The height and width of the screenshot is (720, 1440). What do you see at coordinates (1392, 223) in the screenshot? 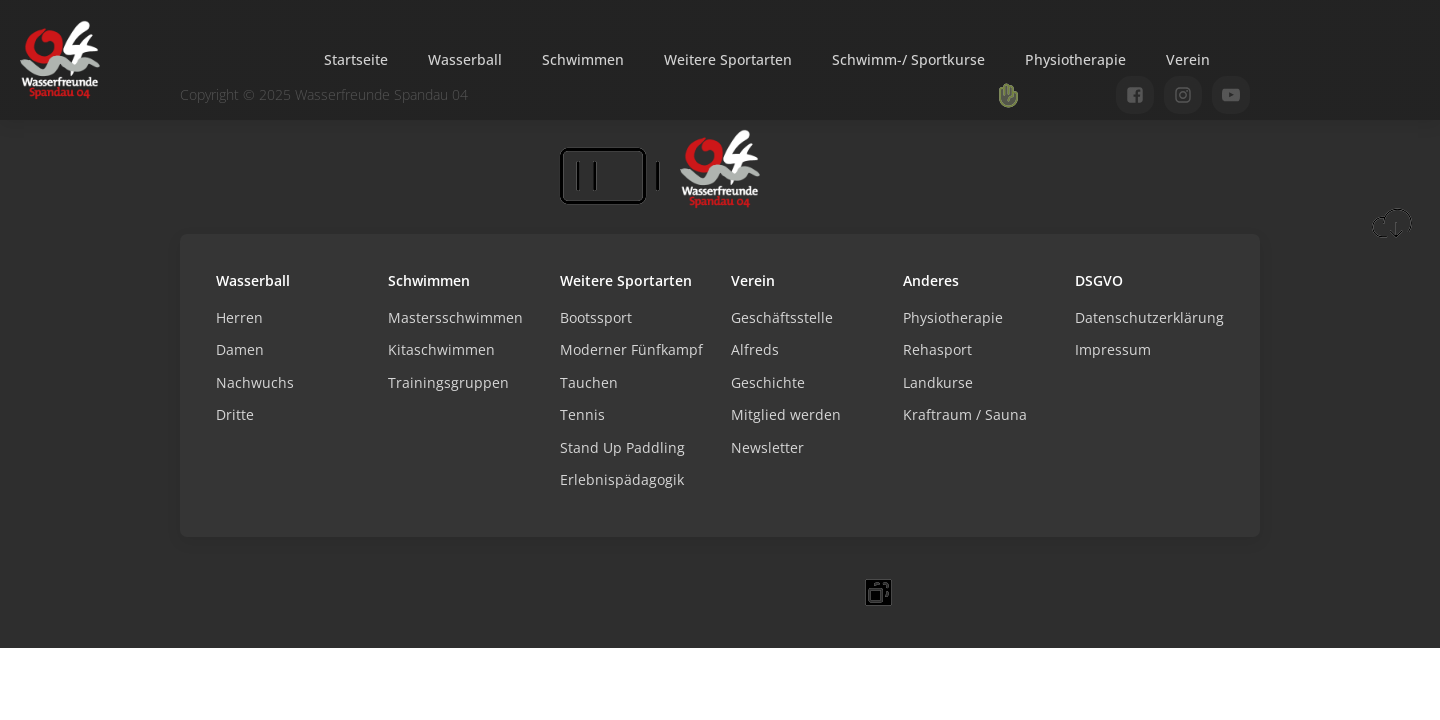
I see `download file from cloud storage` at bounding box center [1392, 223].